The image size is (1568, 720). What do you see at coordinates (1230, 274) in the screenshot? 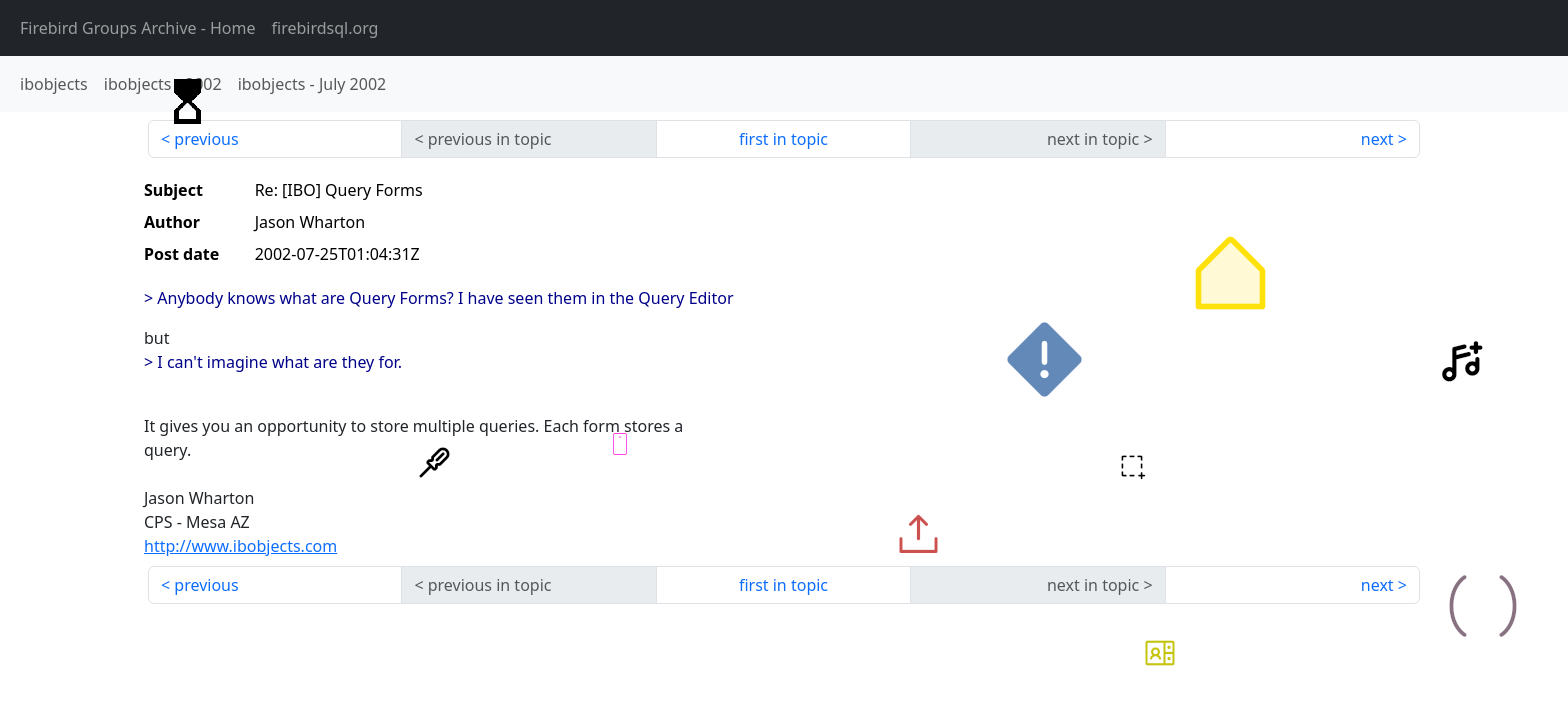
I see `go to home screen` at bounding box center [1230, 274].